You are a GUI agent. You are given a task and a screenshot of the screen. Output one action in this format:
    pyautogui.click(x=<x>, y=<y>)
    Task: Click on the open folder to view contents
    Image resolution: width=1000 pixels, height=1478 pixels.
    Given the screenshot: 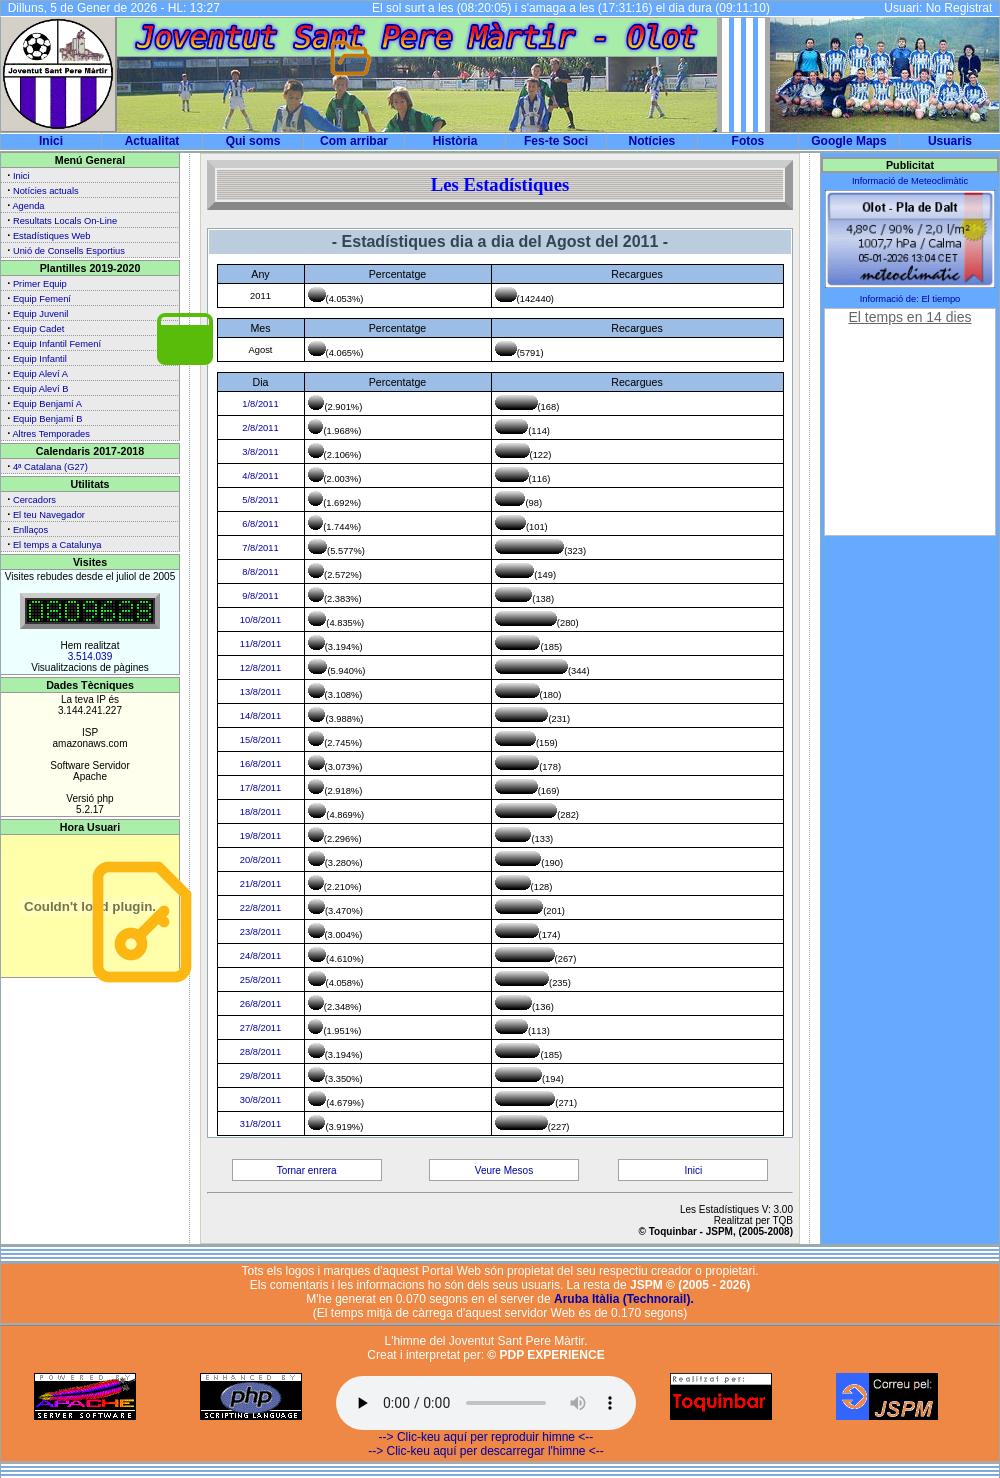 What is the action you would take?
    pyautogui.click(x=351, y=59)
    